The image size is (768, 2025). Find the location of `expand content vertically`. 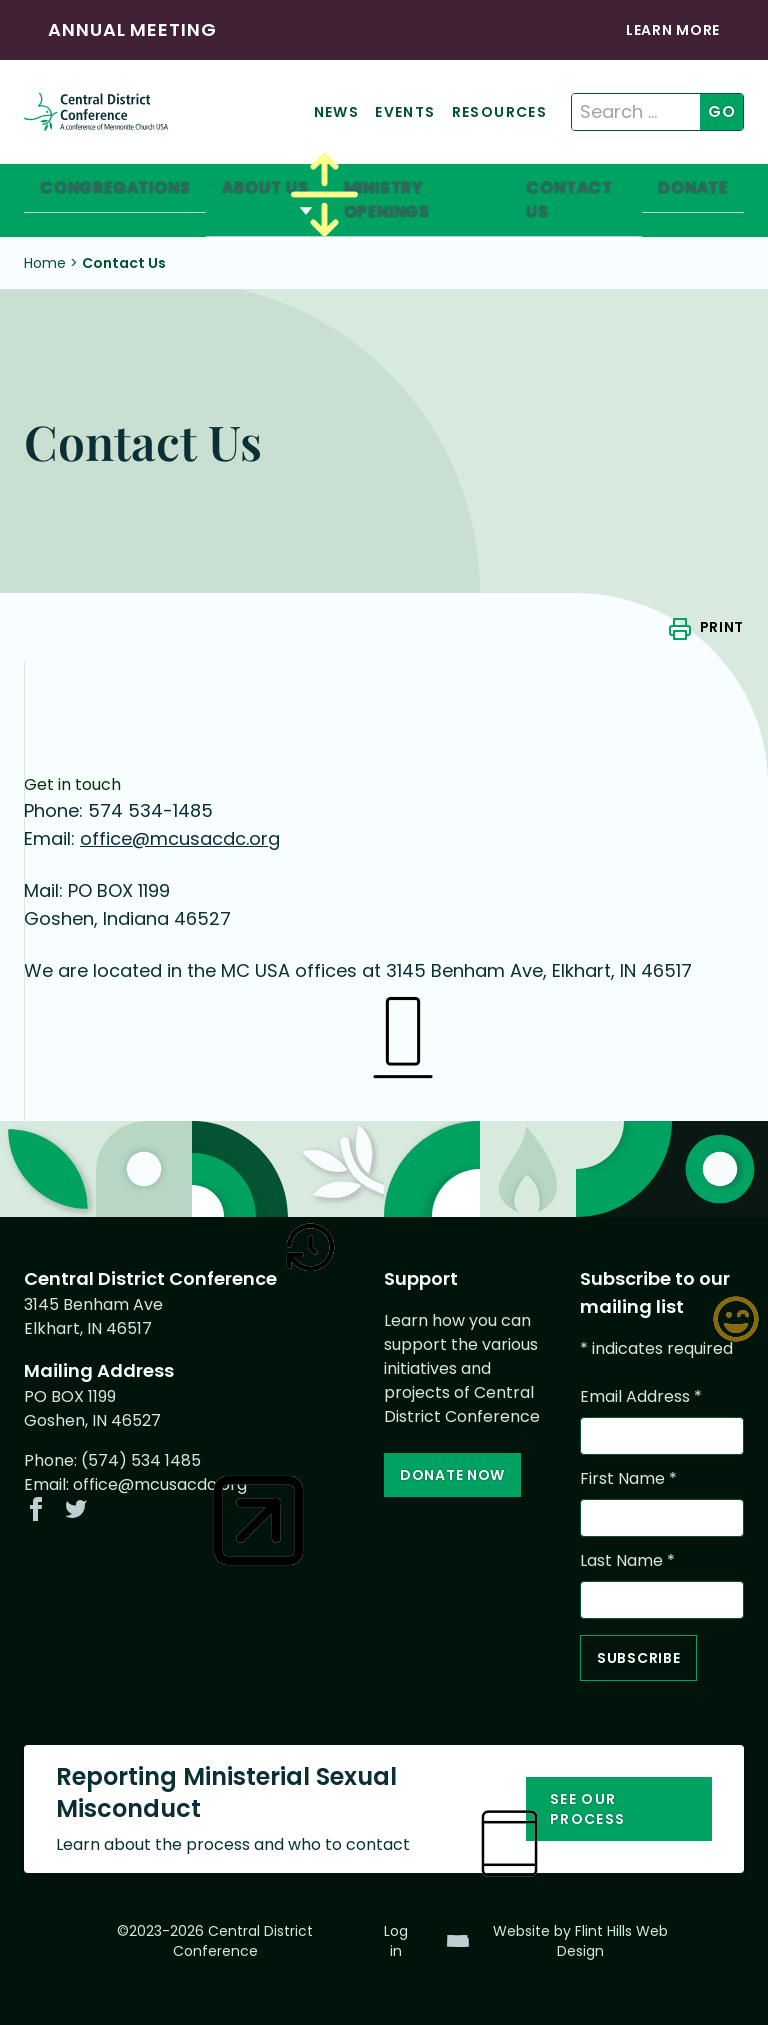

expand content vertically is located at coordinates (324, 194).